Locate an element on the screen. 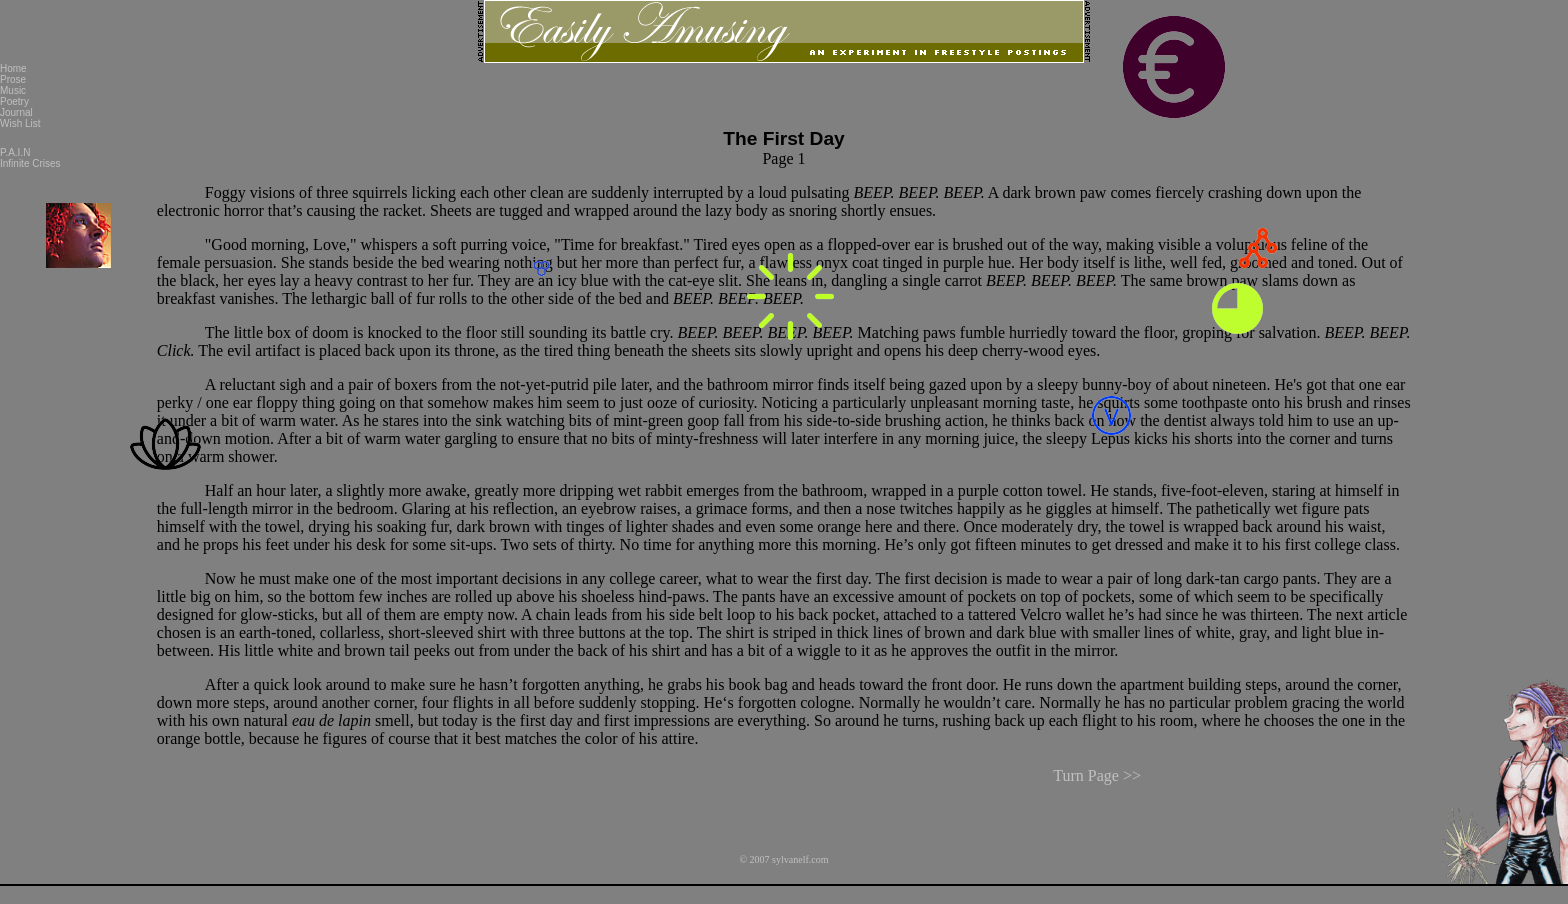  view cell or grid layout is located at coordinates (541, 268).